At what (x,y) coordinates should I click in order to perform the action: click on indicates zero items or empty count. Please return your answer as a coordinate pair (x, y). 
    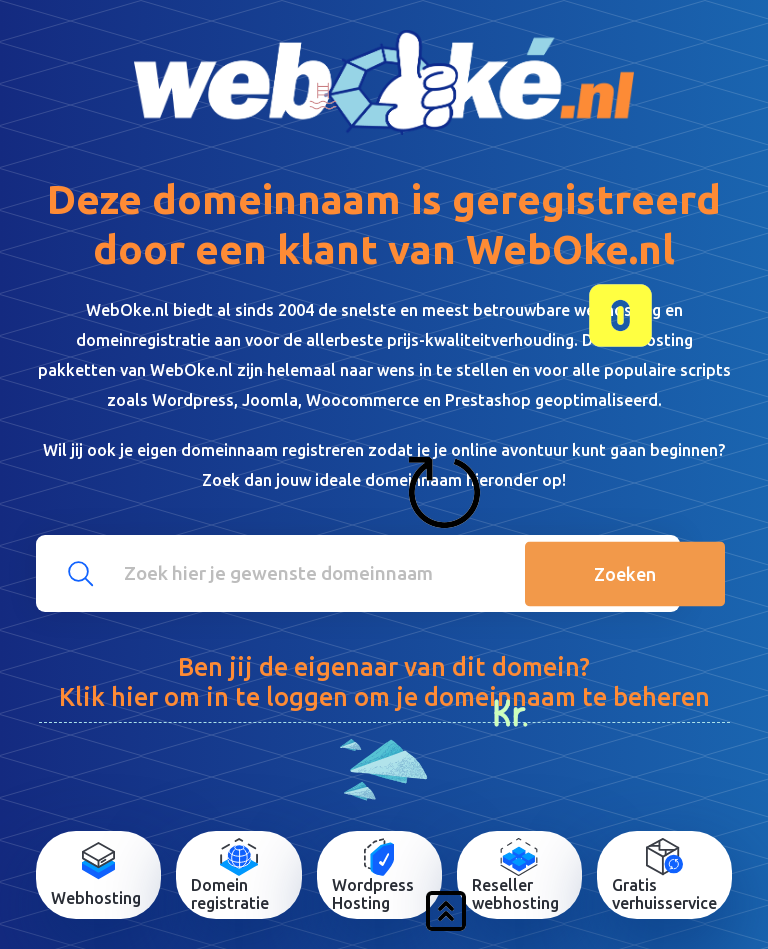
    Looking at the image, I should click on (620, 315).